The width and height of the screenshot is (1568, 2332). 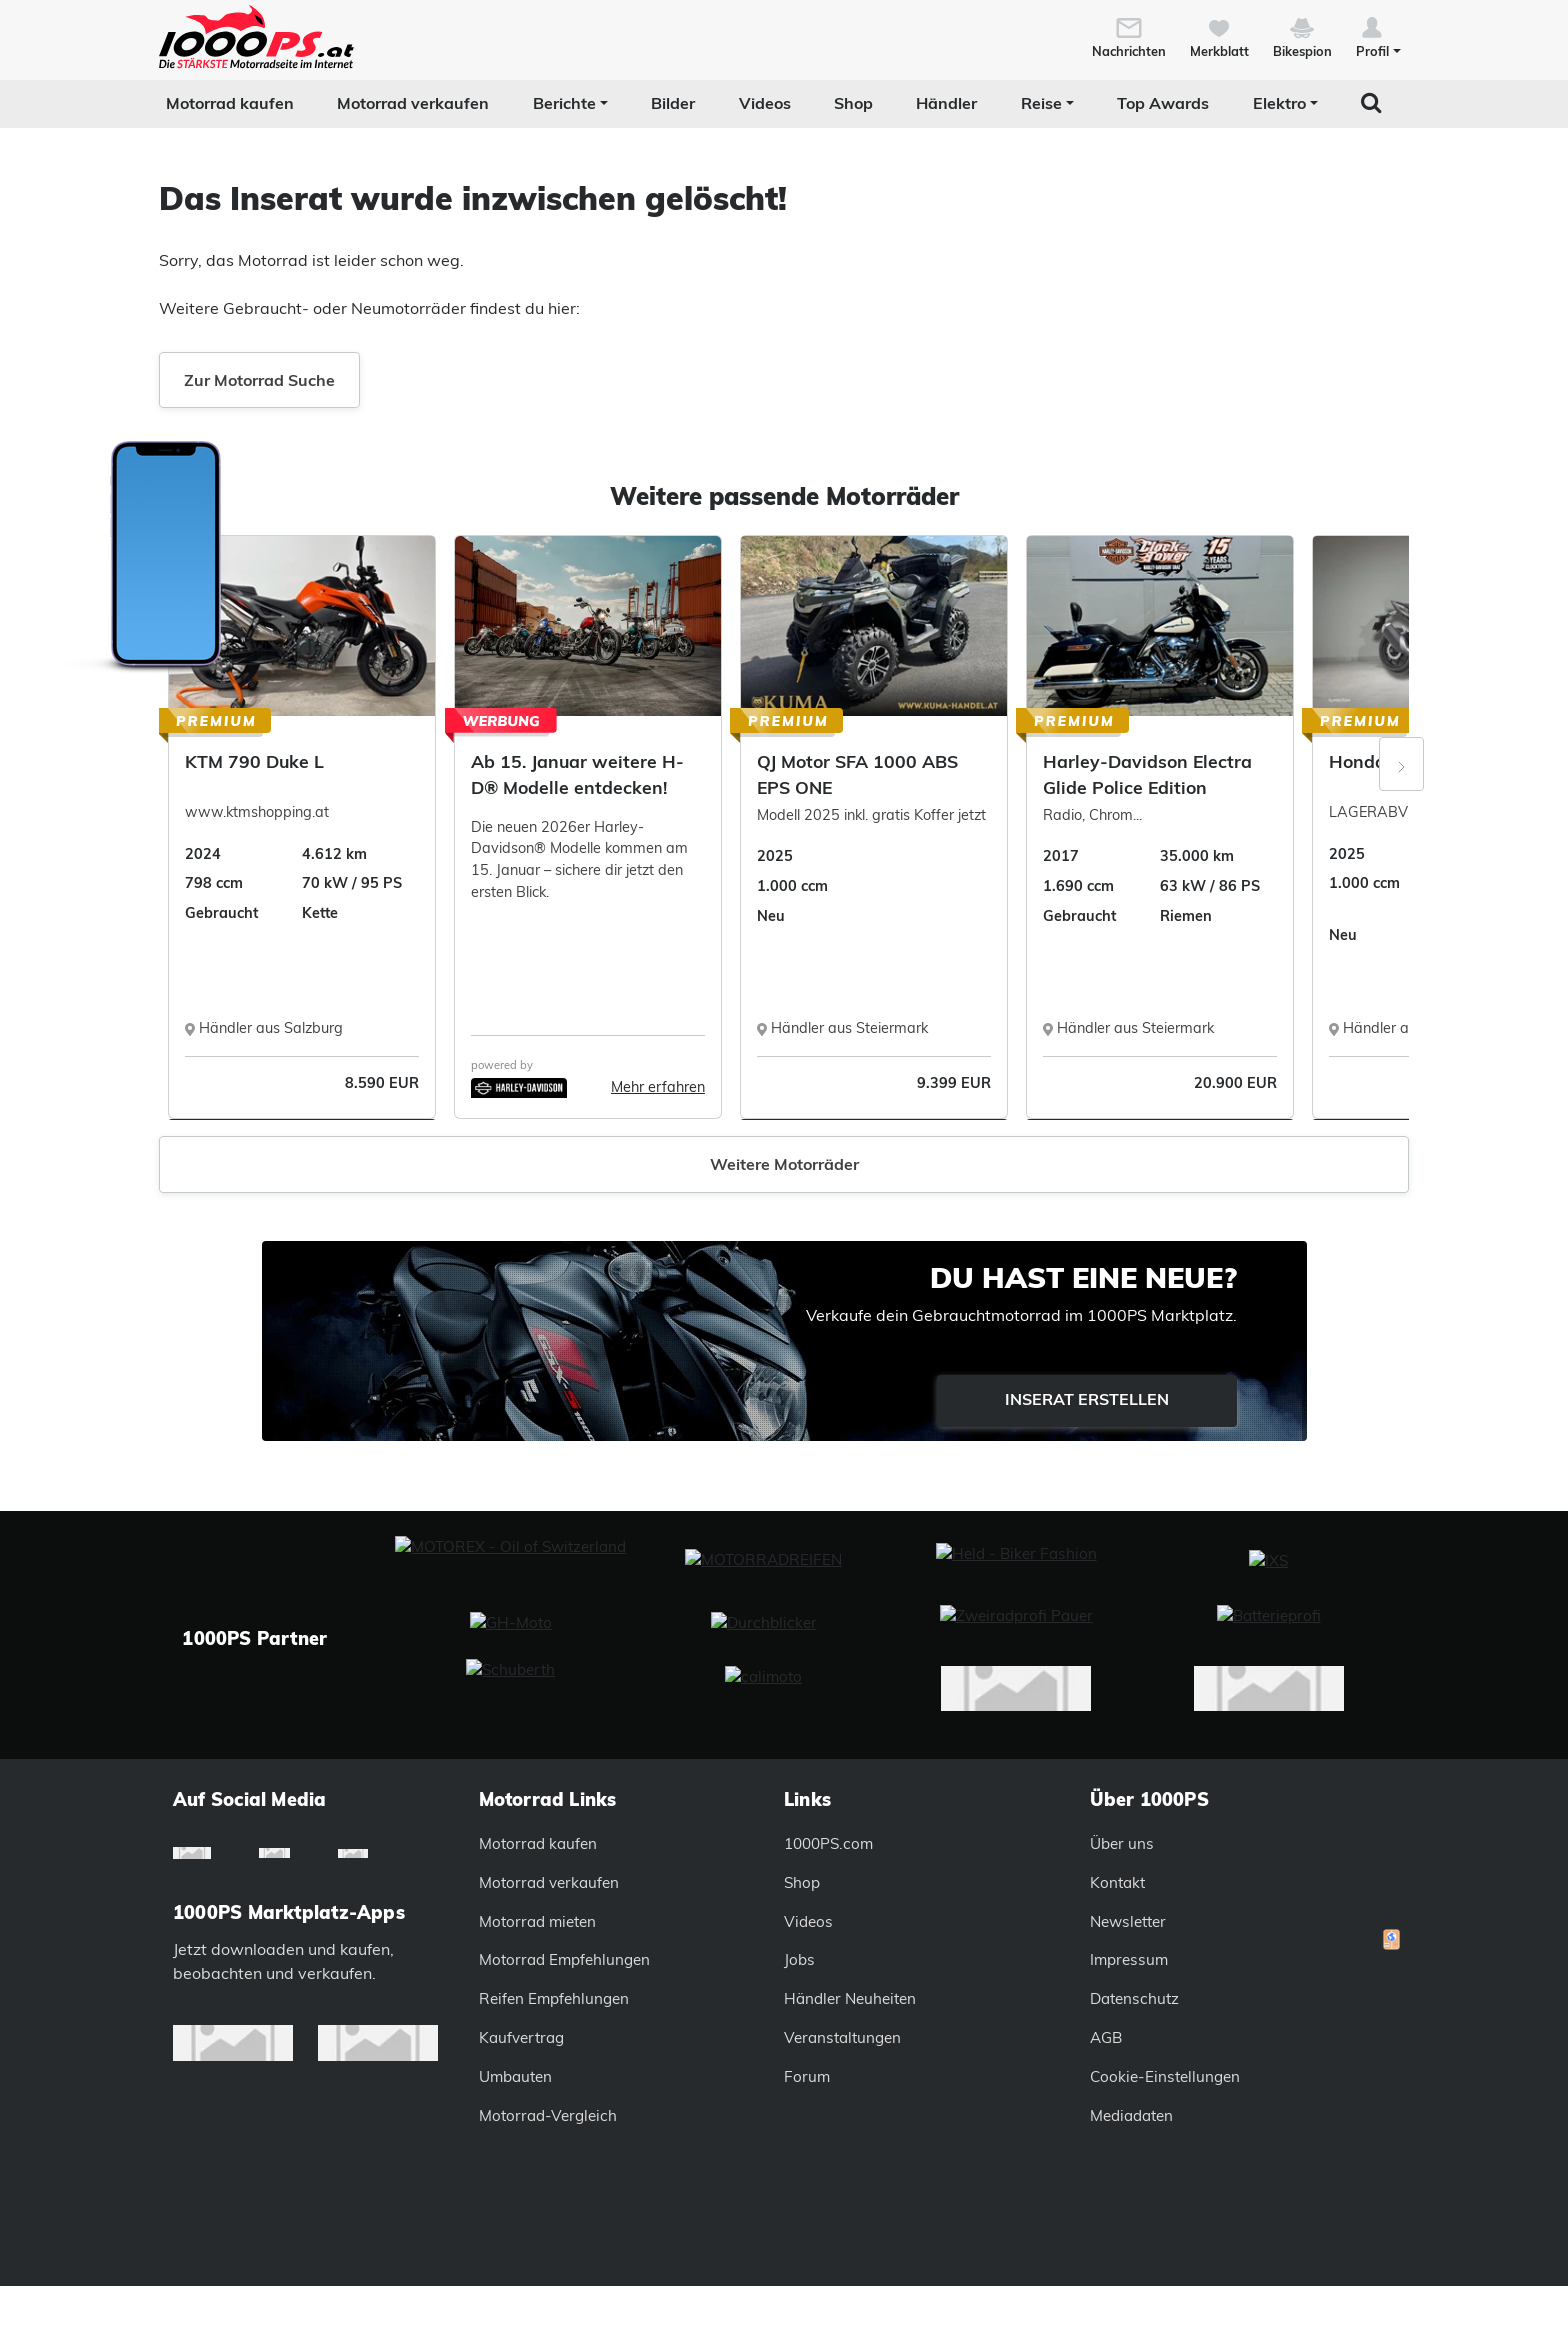 I want to click on connected iPhone device, so click(x=165, y=557).